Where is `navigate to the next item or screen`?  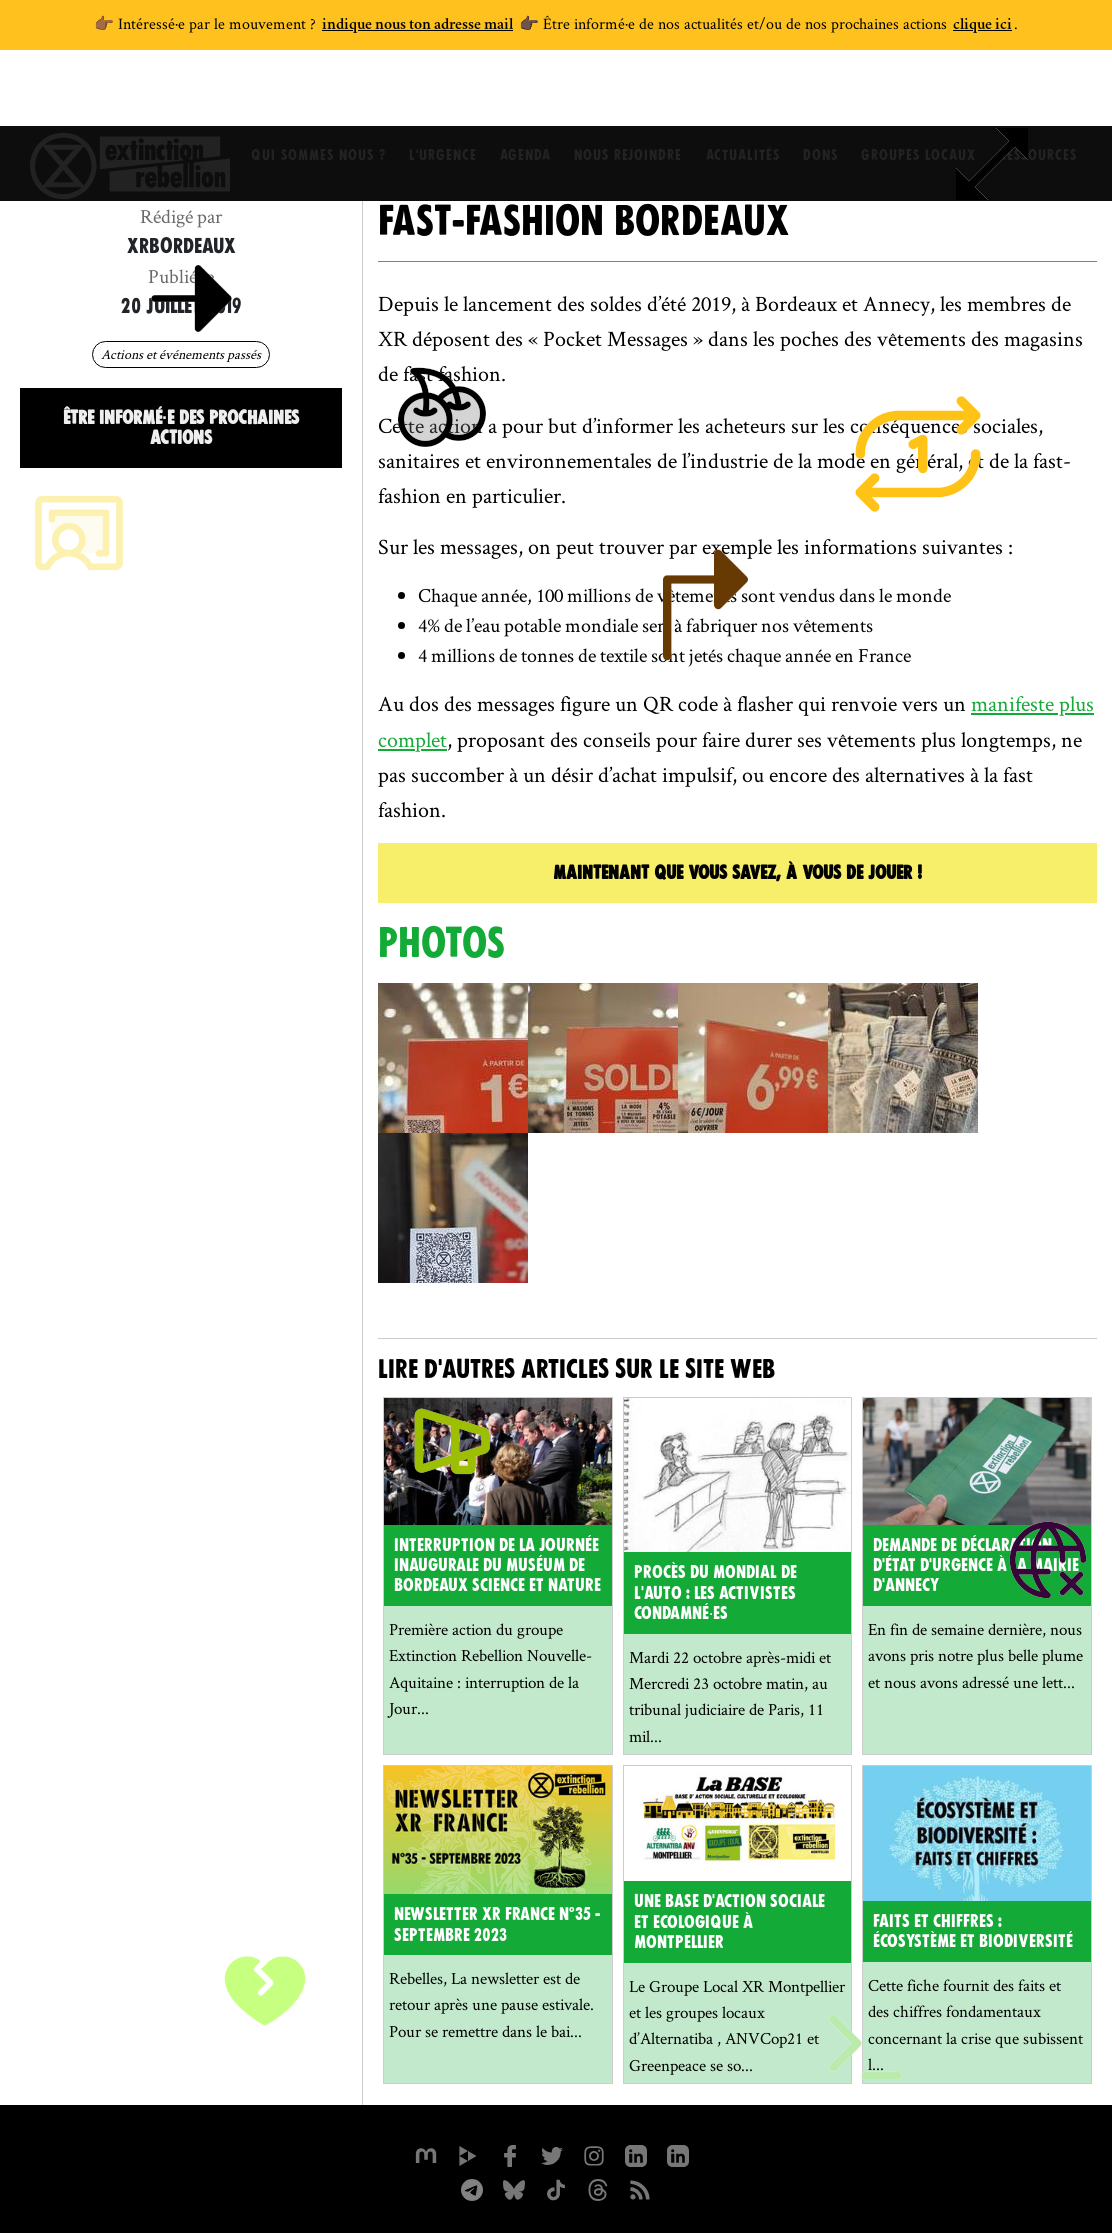 navigate to the next item or screen is located at coordinates (191, 298).